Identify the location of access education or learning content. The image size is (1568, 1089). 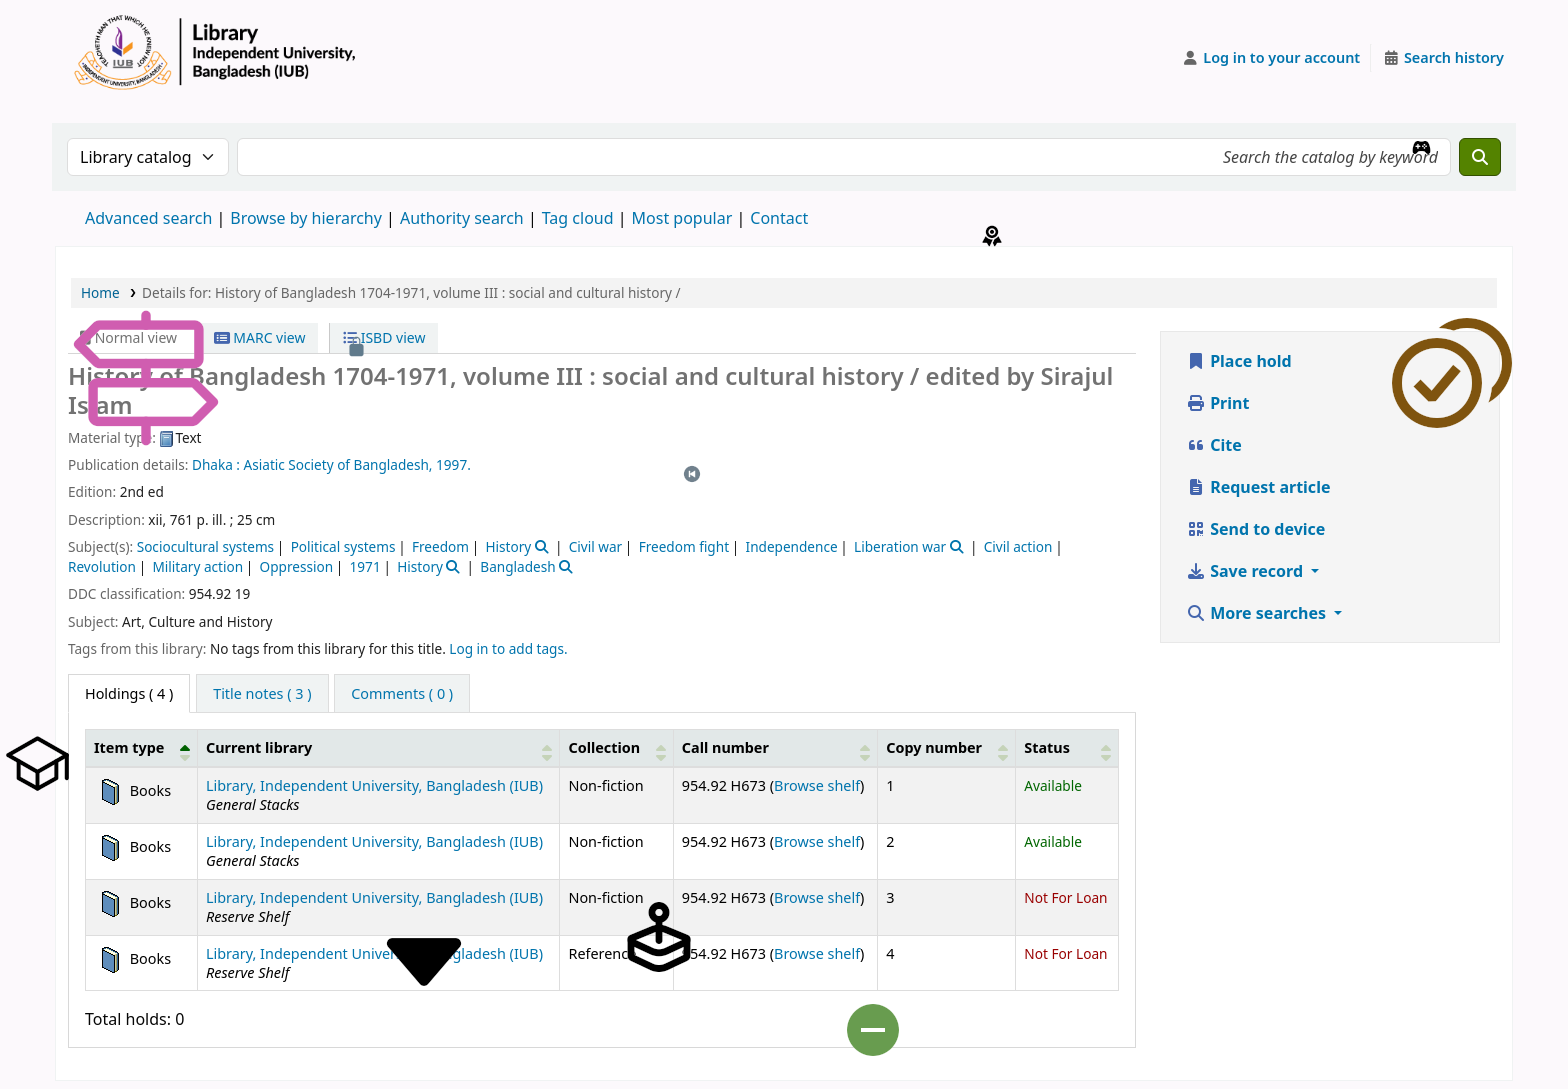
(37, 763).